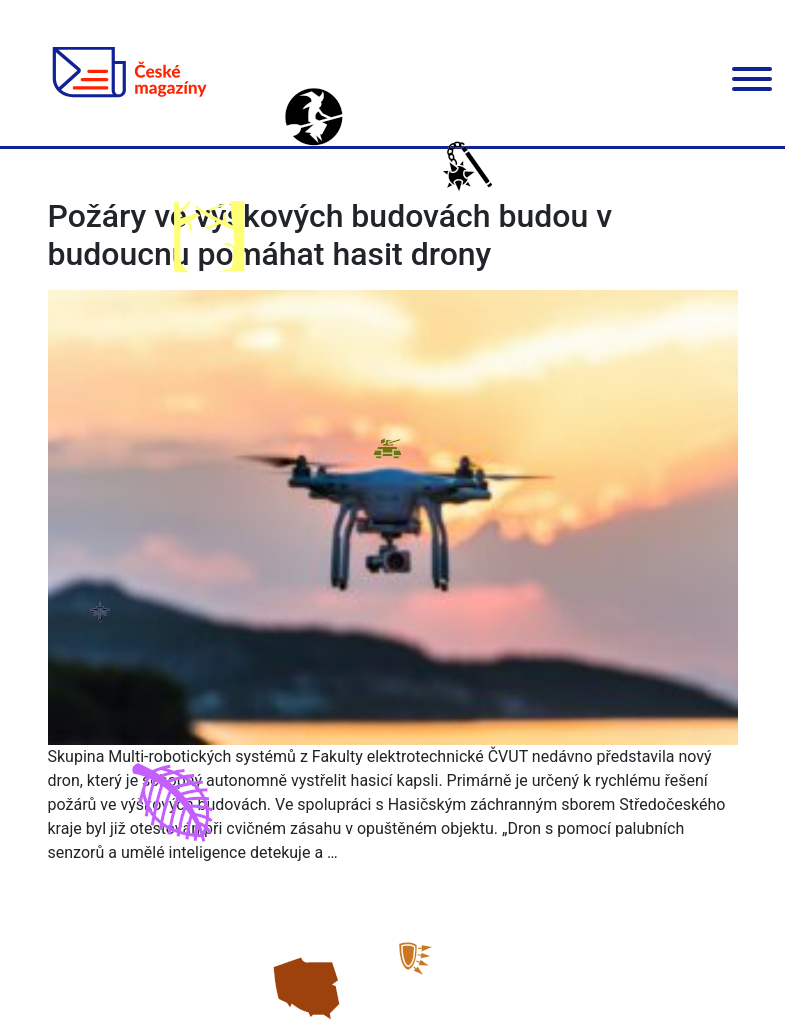 This screenshot has width=785, height=1033. What do you see at coordinates (387, 448) in the screenshot?
I see `select tank unit in strategy game` at bounding box center [387, 448].